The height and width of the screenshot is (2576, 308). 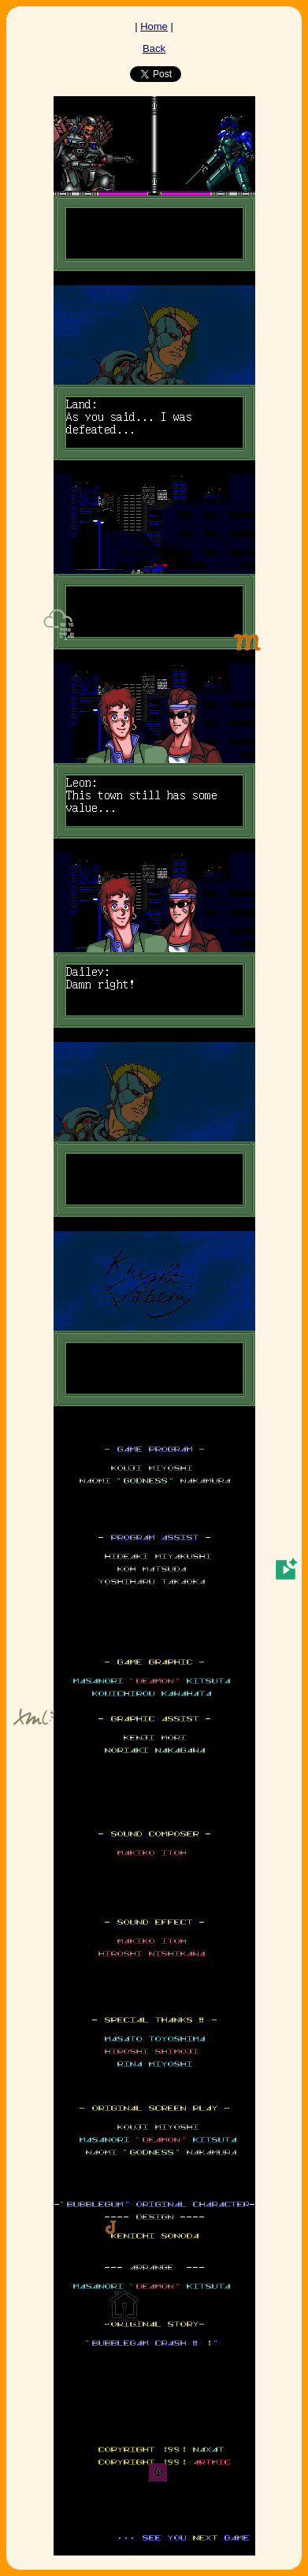 What do you see at coordinates (124, 2306) in the screenshot?
I see `Iconify logo - open source icon framework` at bounding box center [124, 2306].